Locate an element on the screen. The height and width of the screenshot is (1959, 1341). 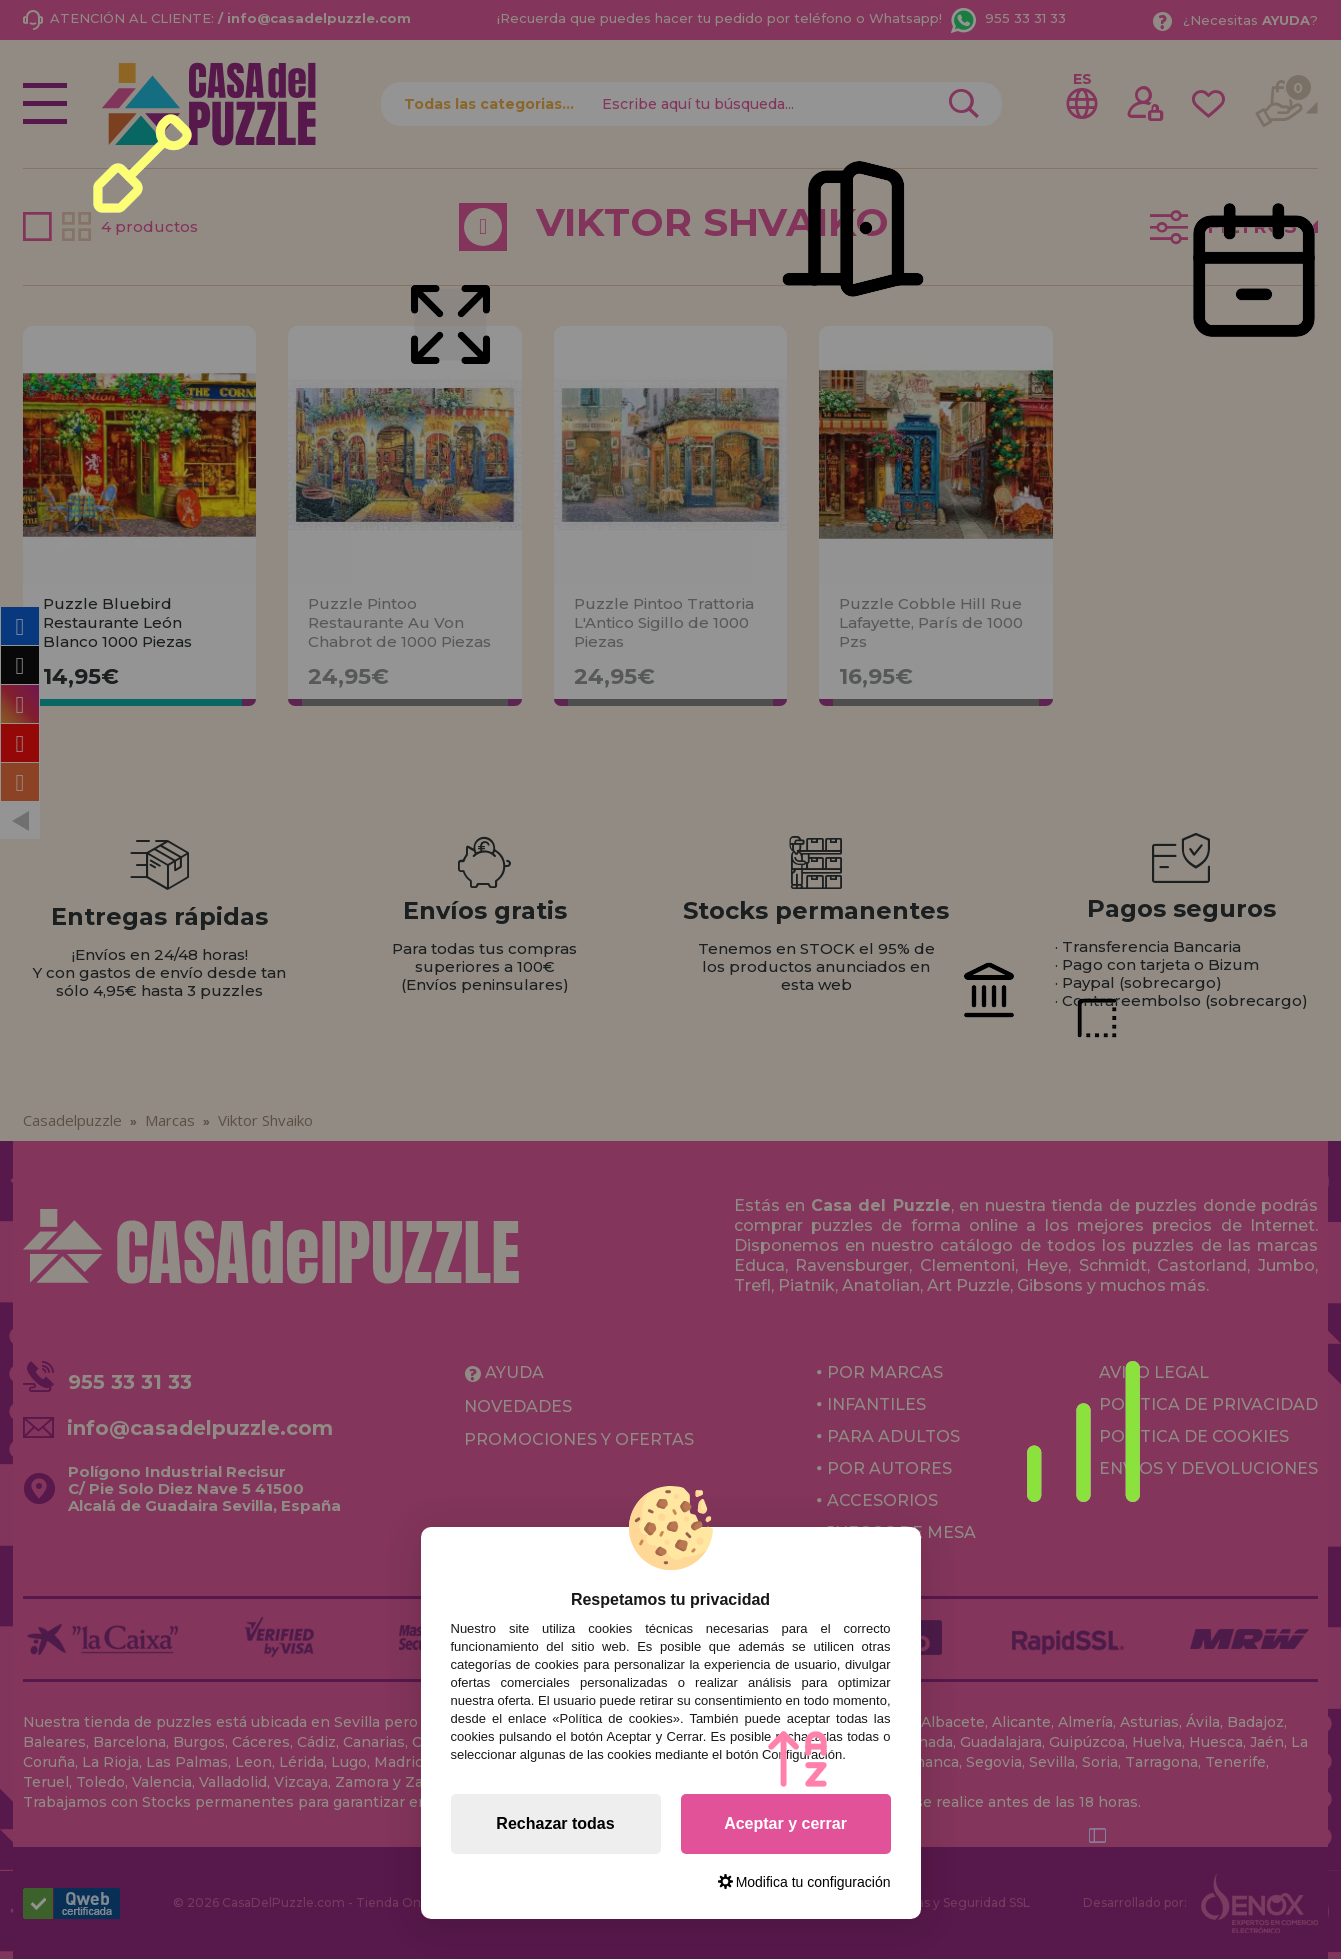
access gardening or landscaping tools is located at coordinates (142, 163).